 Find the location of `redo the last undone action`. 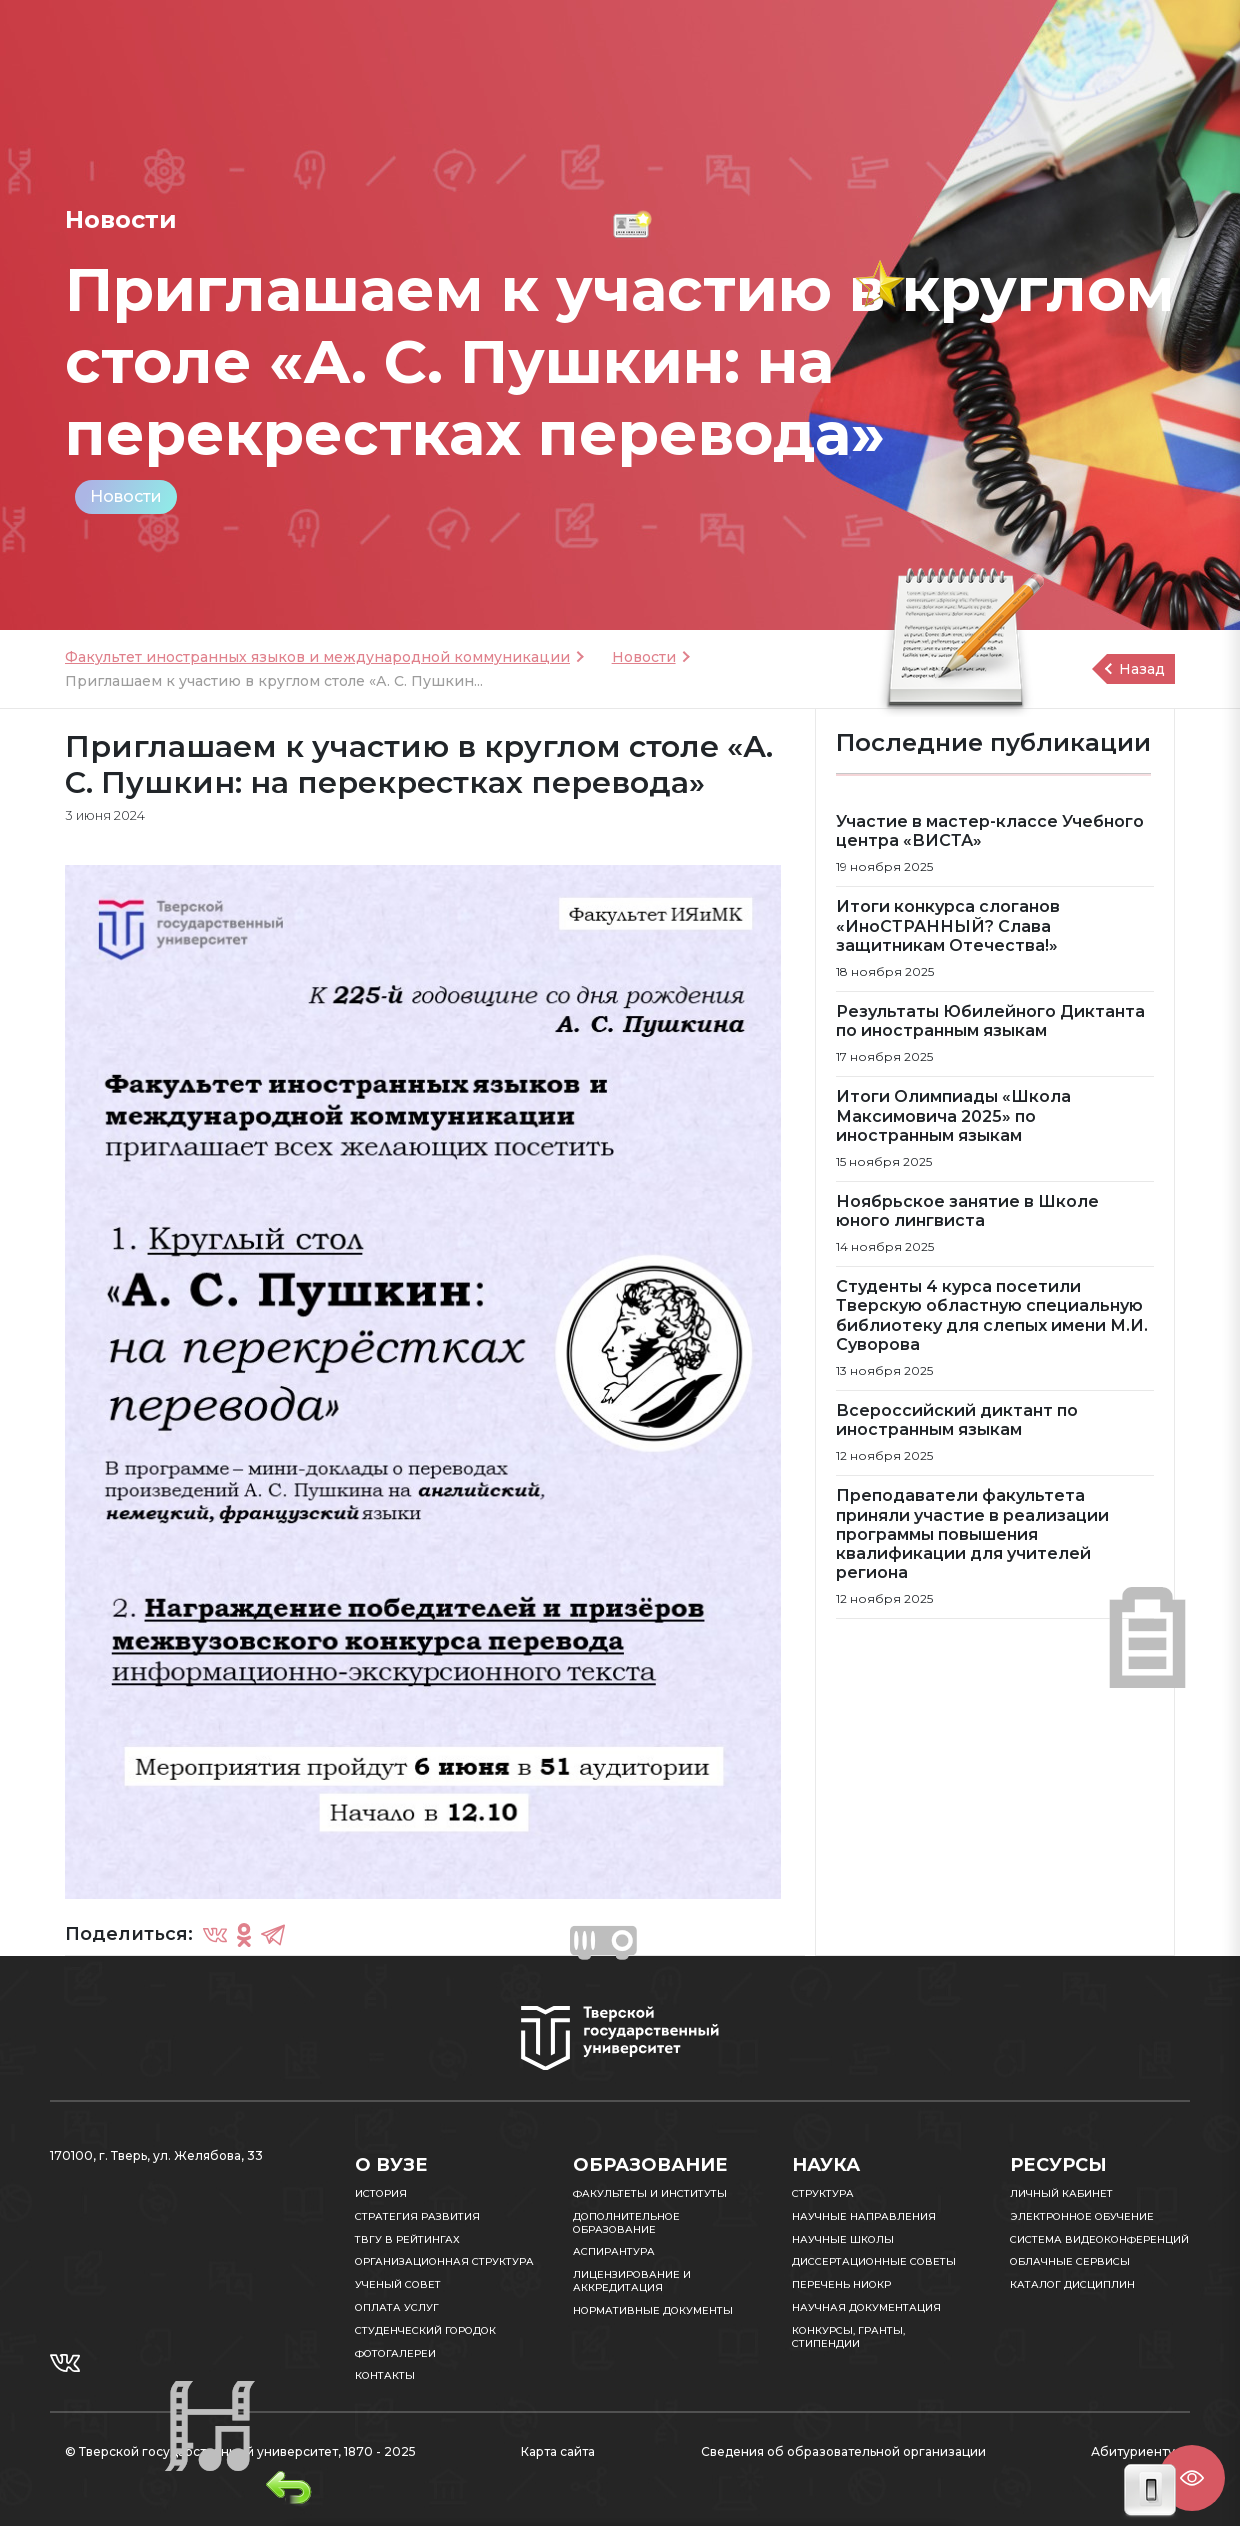

redo the last undone action is located at coordinates (290, 2486).